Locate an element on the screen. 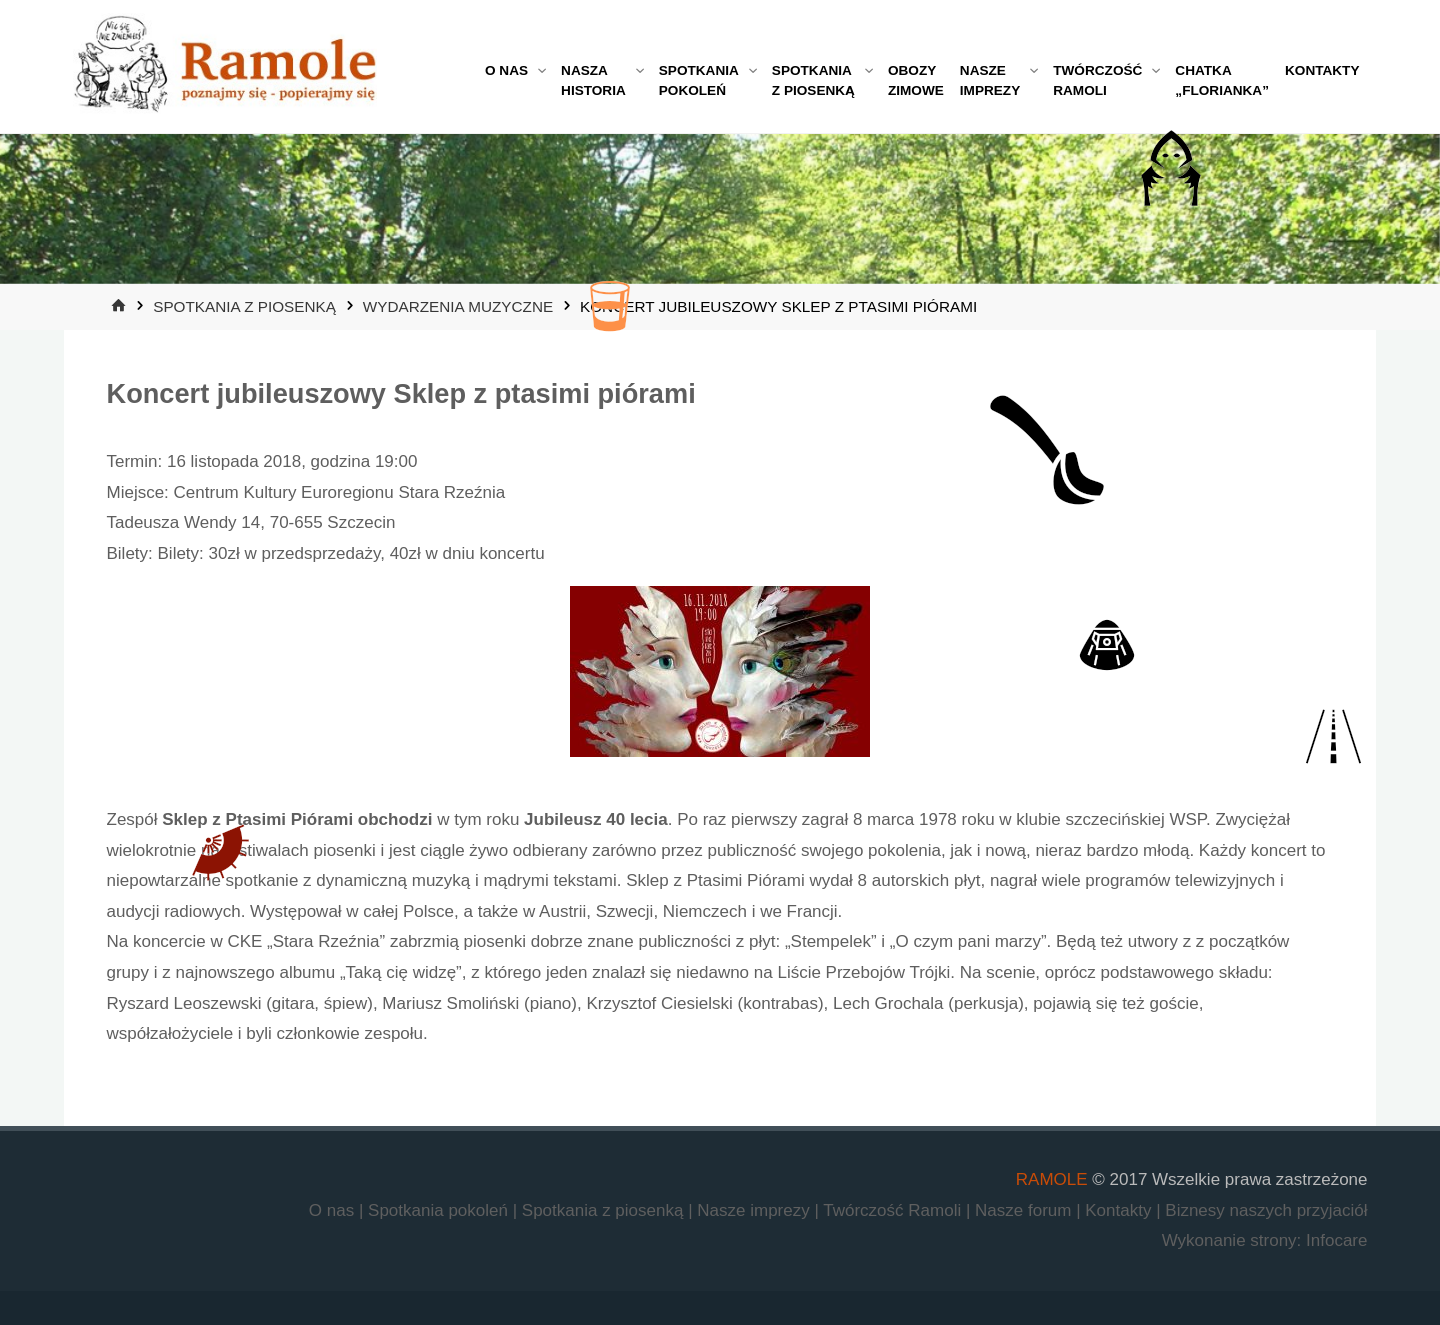 Image resolution: width=1440 pixels, height=1325 pixels. indicates a shot glass or alcoholic beverage item is located at coordinates (610, 306).